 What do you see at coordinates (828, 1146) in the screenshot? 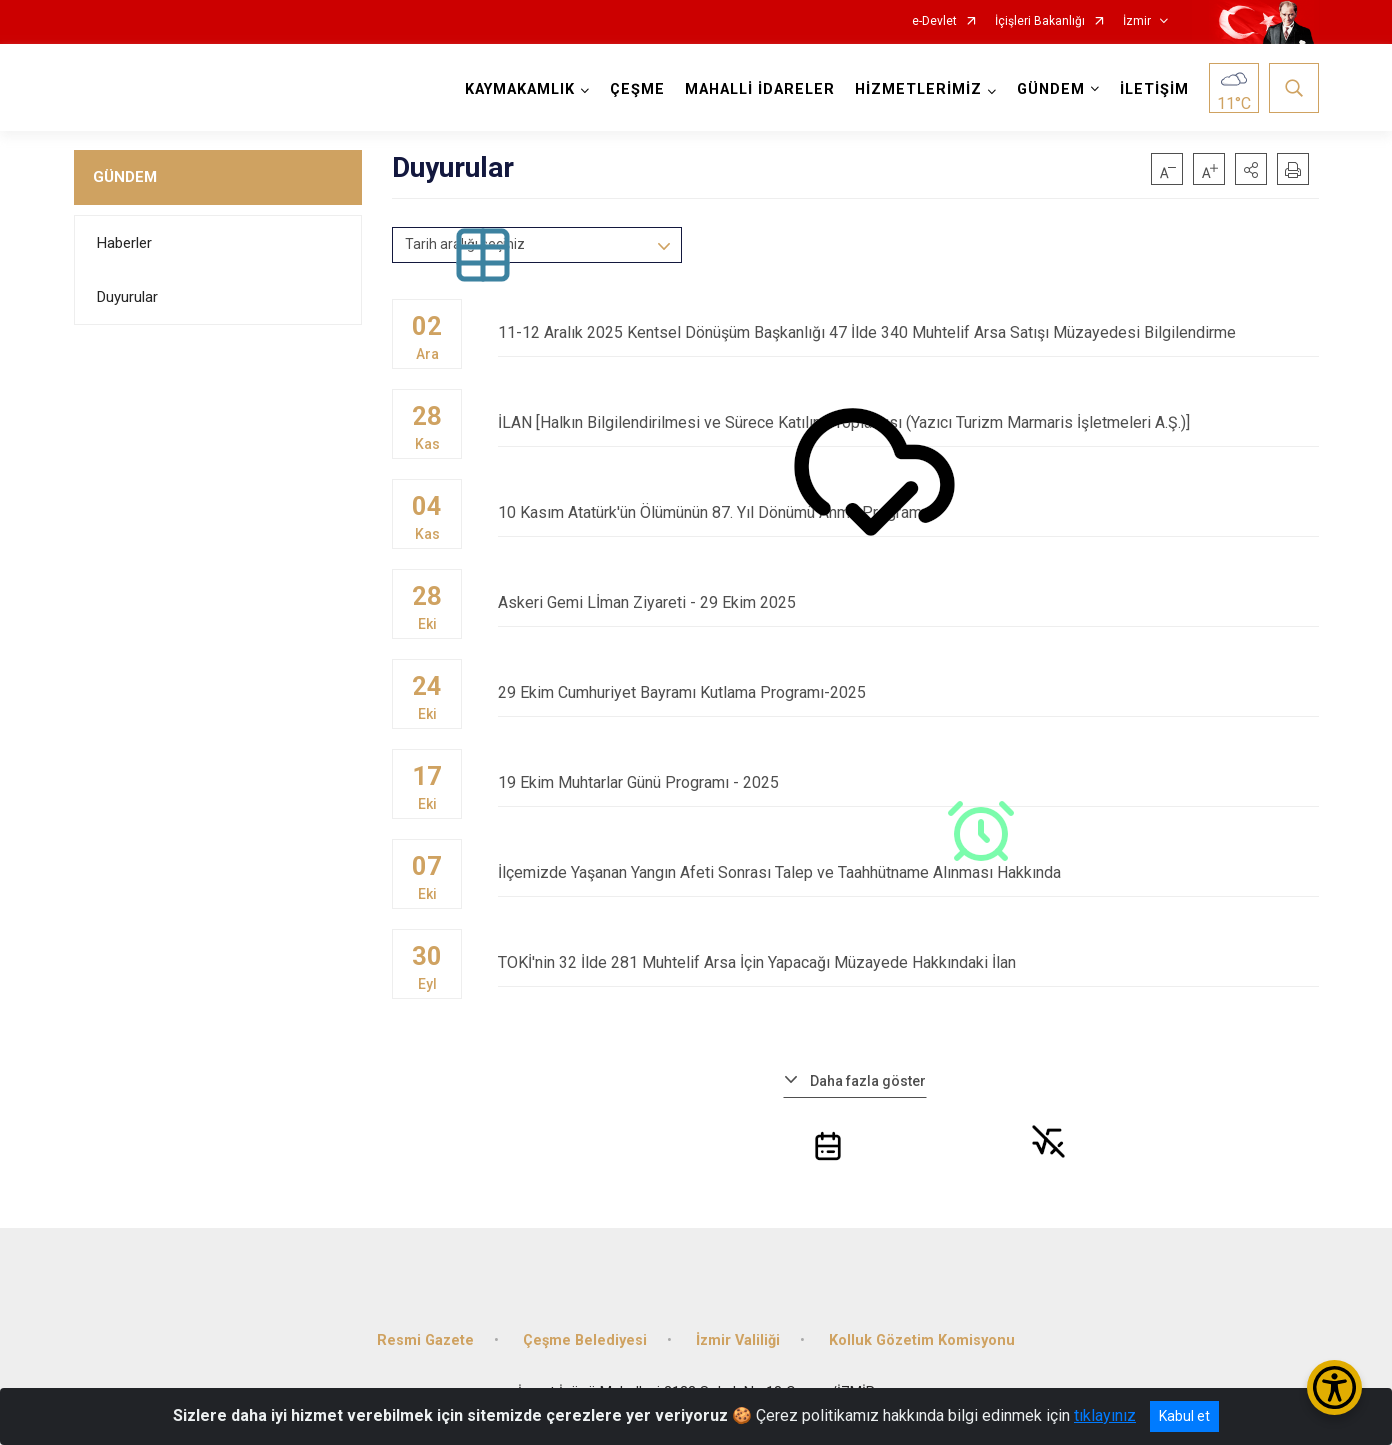
I see `open calendar or date picker` at bounding box center [828, 1146].